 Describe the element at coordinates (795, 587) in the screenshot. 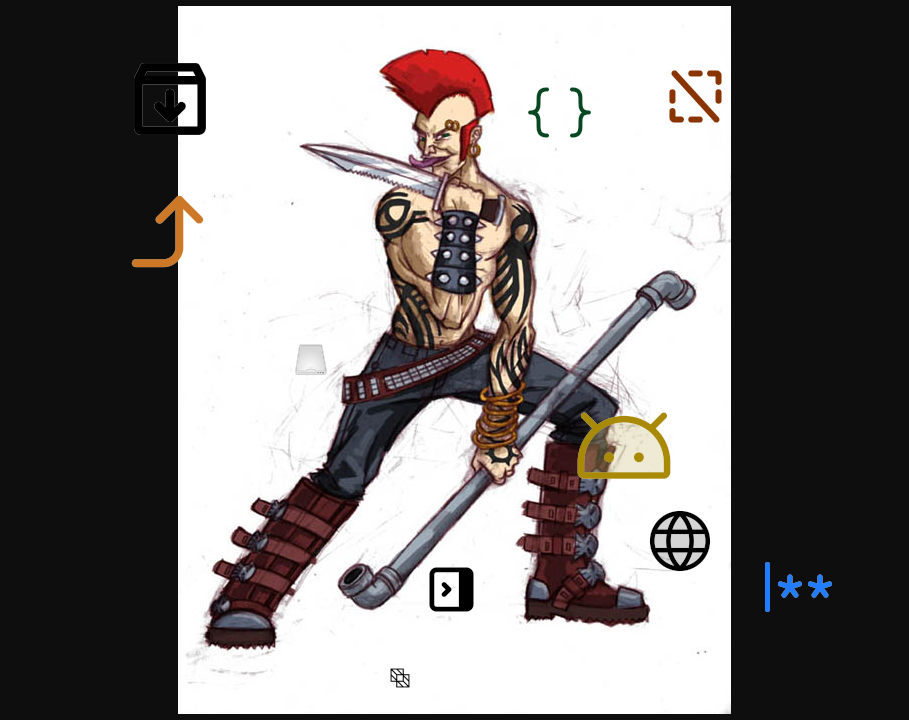

I see `enter or view password field` at that location.